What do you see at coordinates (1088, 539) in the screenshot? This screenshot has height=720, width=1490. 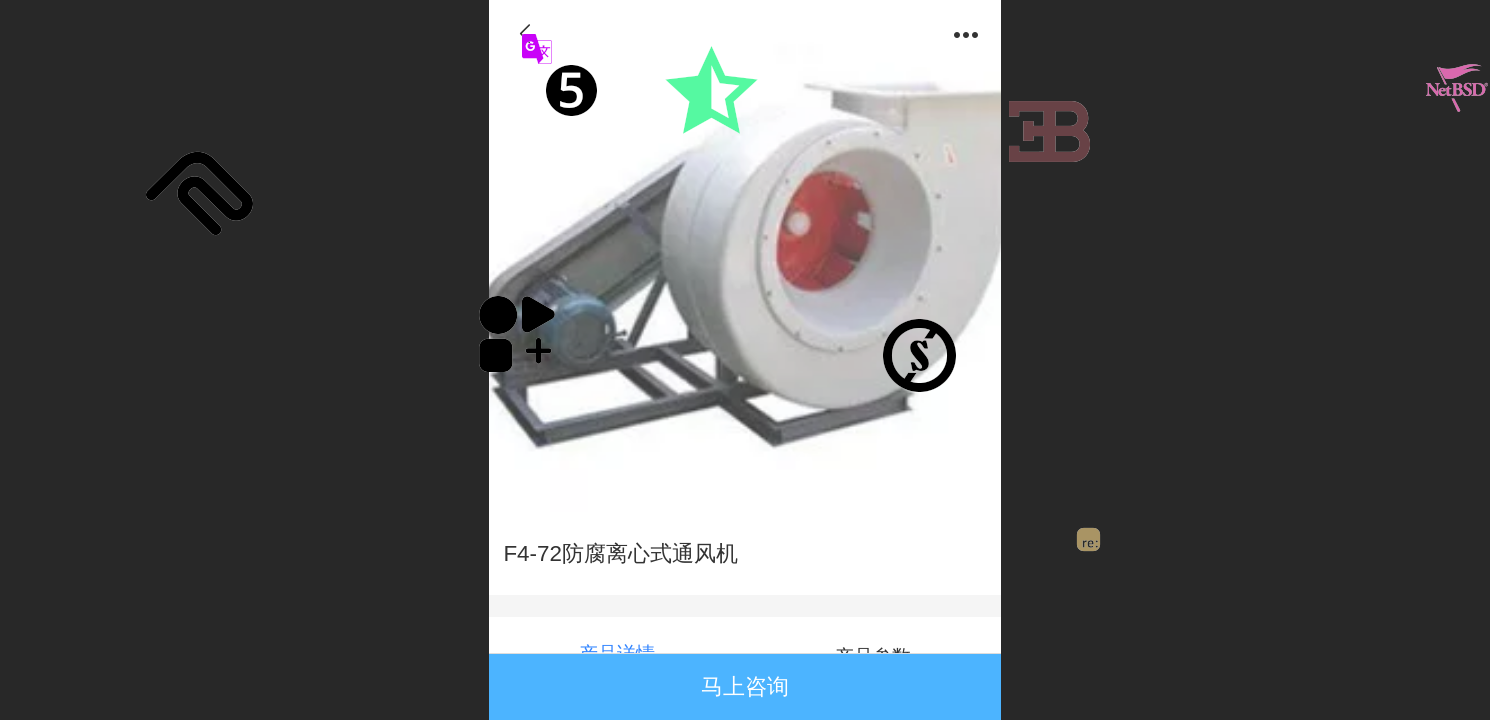 I see `replyd app logo` at bounding box center [1088, 539].